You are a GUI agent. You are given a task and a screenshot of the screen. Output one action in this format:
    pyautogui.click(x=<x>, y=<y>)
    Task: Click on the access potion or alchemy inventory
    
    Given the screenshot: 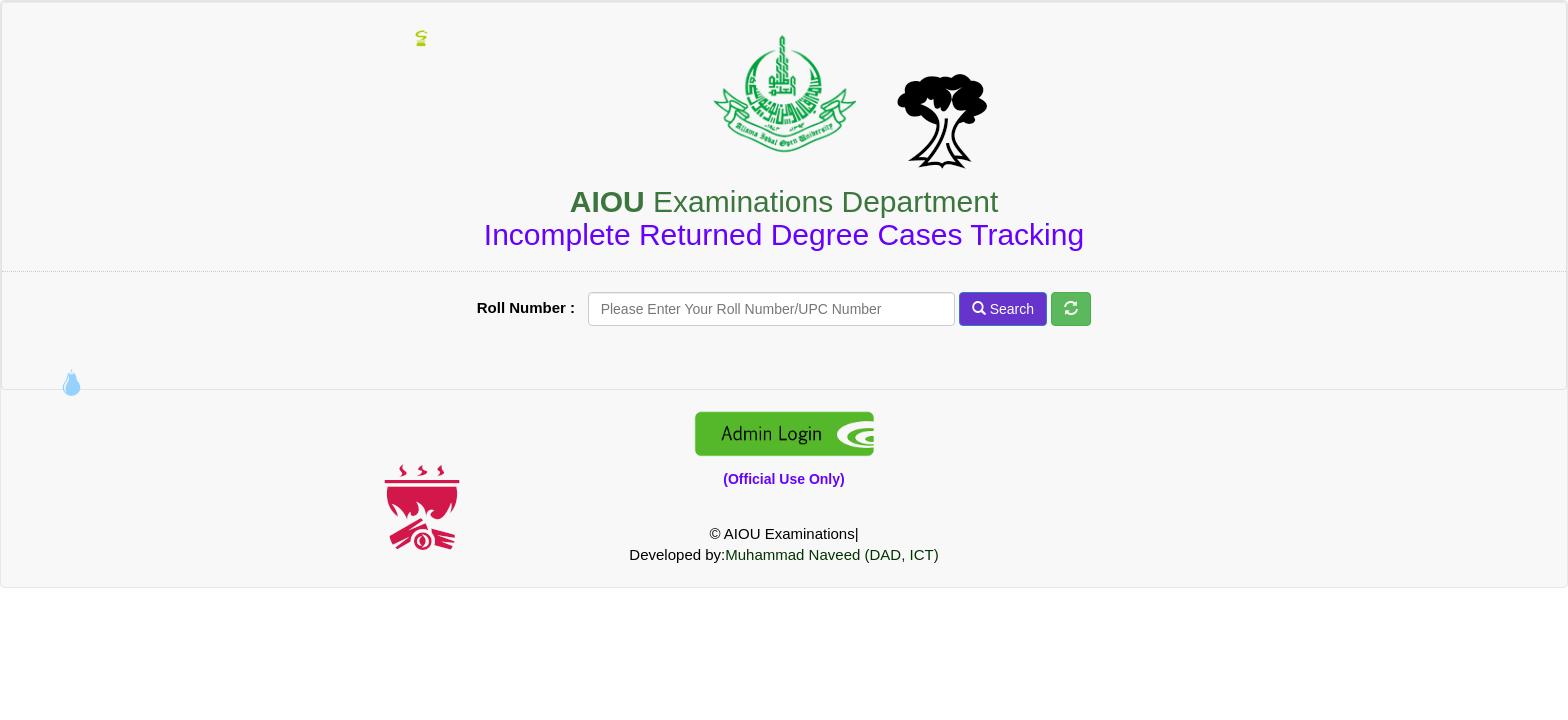 What is the action you would take?
    pyautogui.click(x=421, y=38)
    